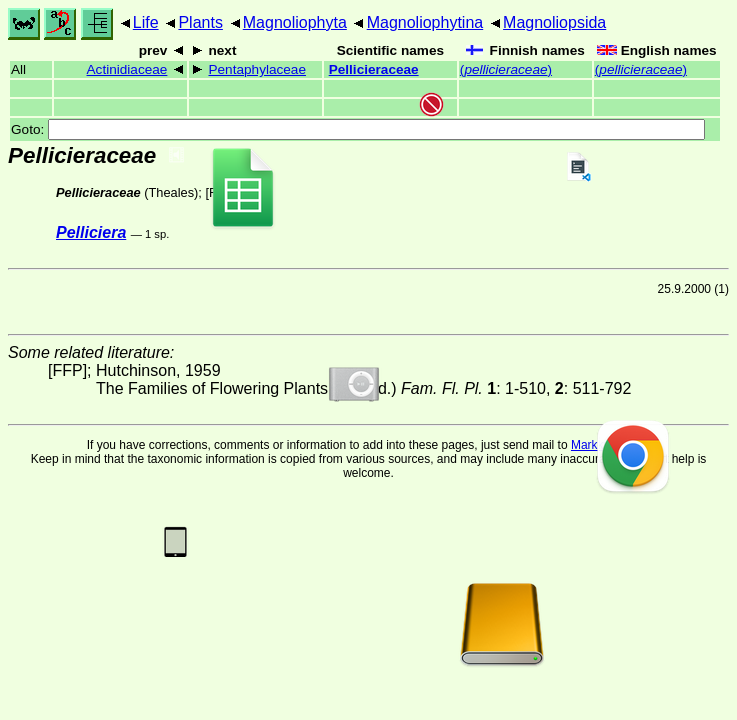  I want to click on view connected iPad device, so click(175, 541).